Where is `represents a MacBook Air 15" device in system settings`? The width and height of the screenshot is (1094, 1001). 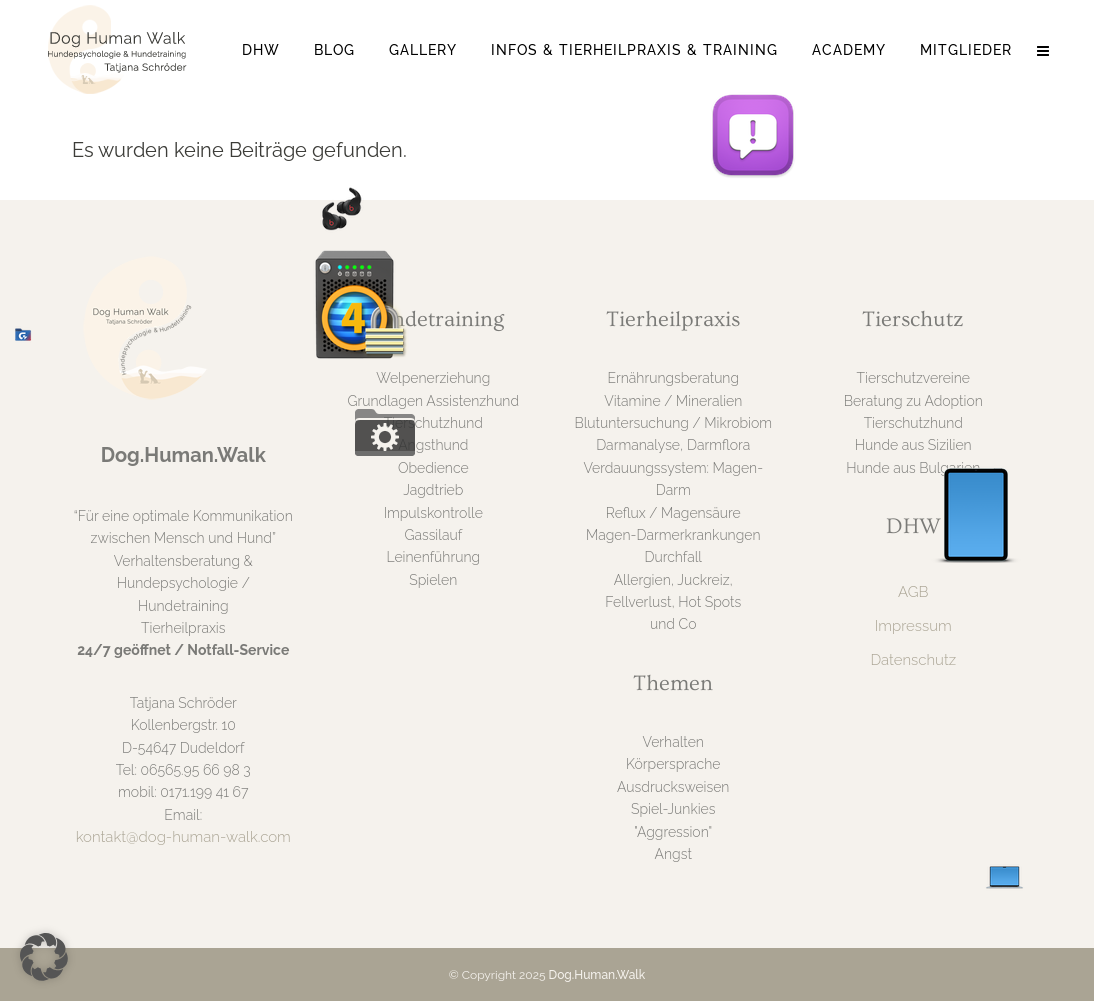
represents a MacBook Air 15" device in system settings is located at coordinates (1004, 875).